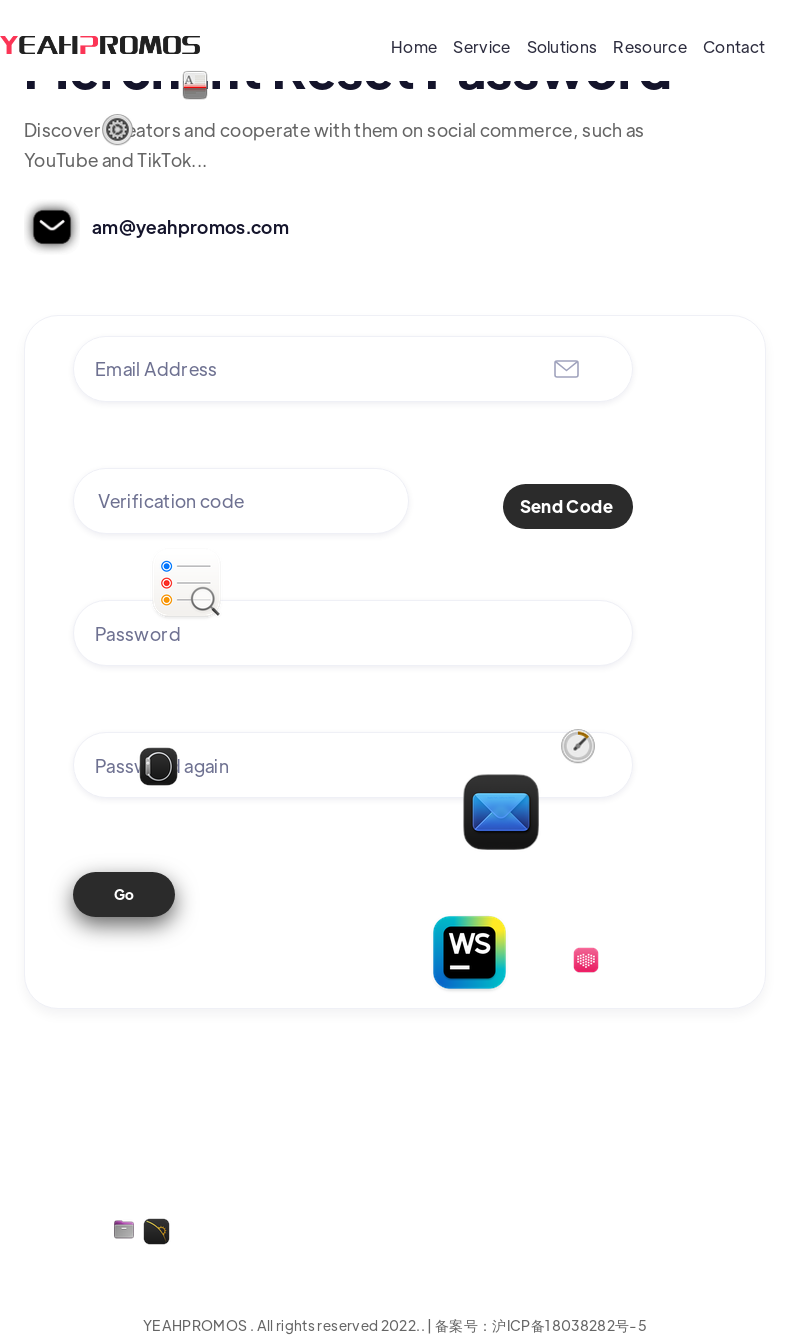 Image resolution: width=790 pixels, height=1340 pixels. Describe the element at coordinates (156, 1231) in the screenshot. I see `launch the starbound game` at that location.